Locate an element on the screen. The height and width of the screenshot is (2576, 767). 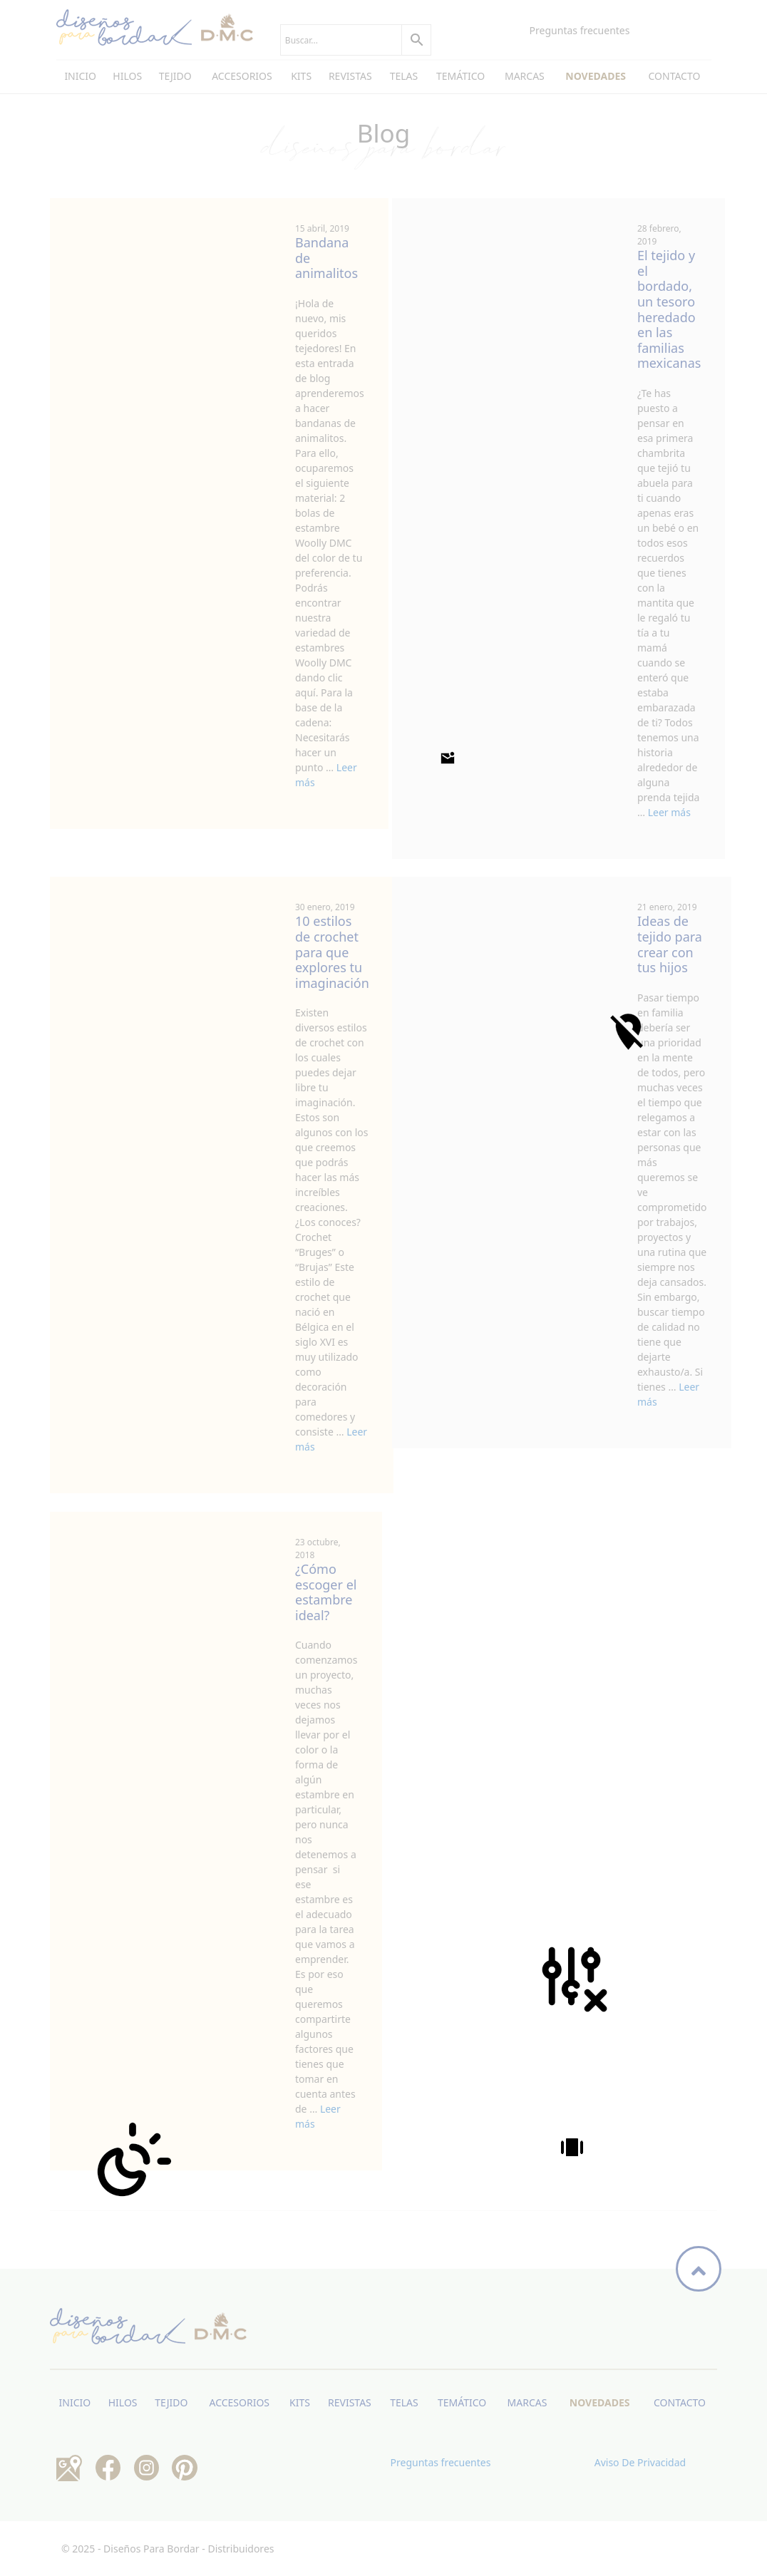
view stories or card-based content is located at coordinates (572, 2148).